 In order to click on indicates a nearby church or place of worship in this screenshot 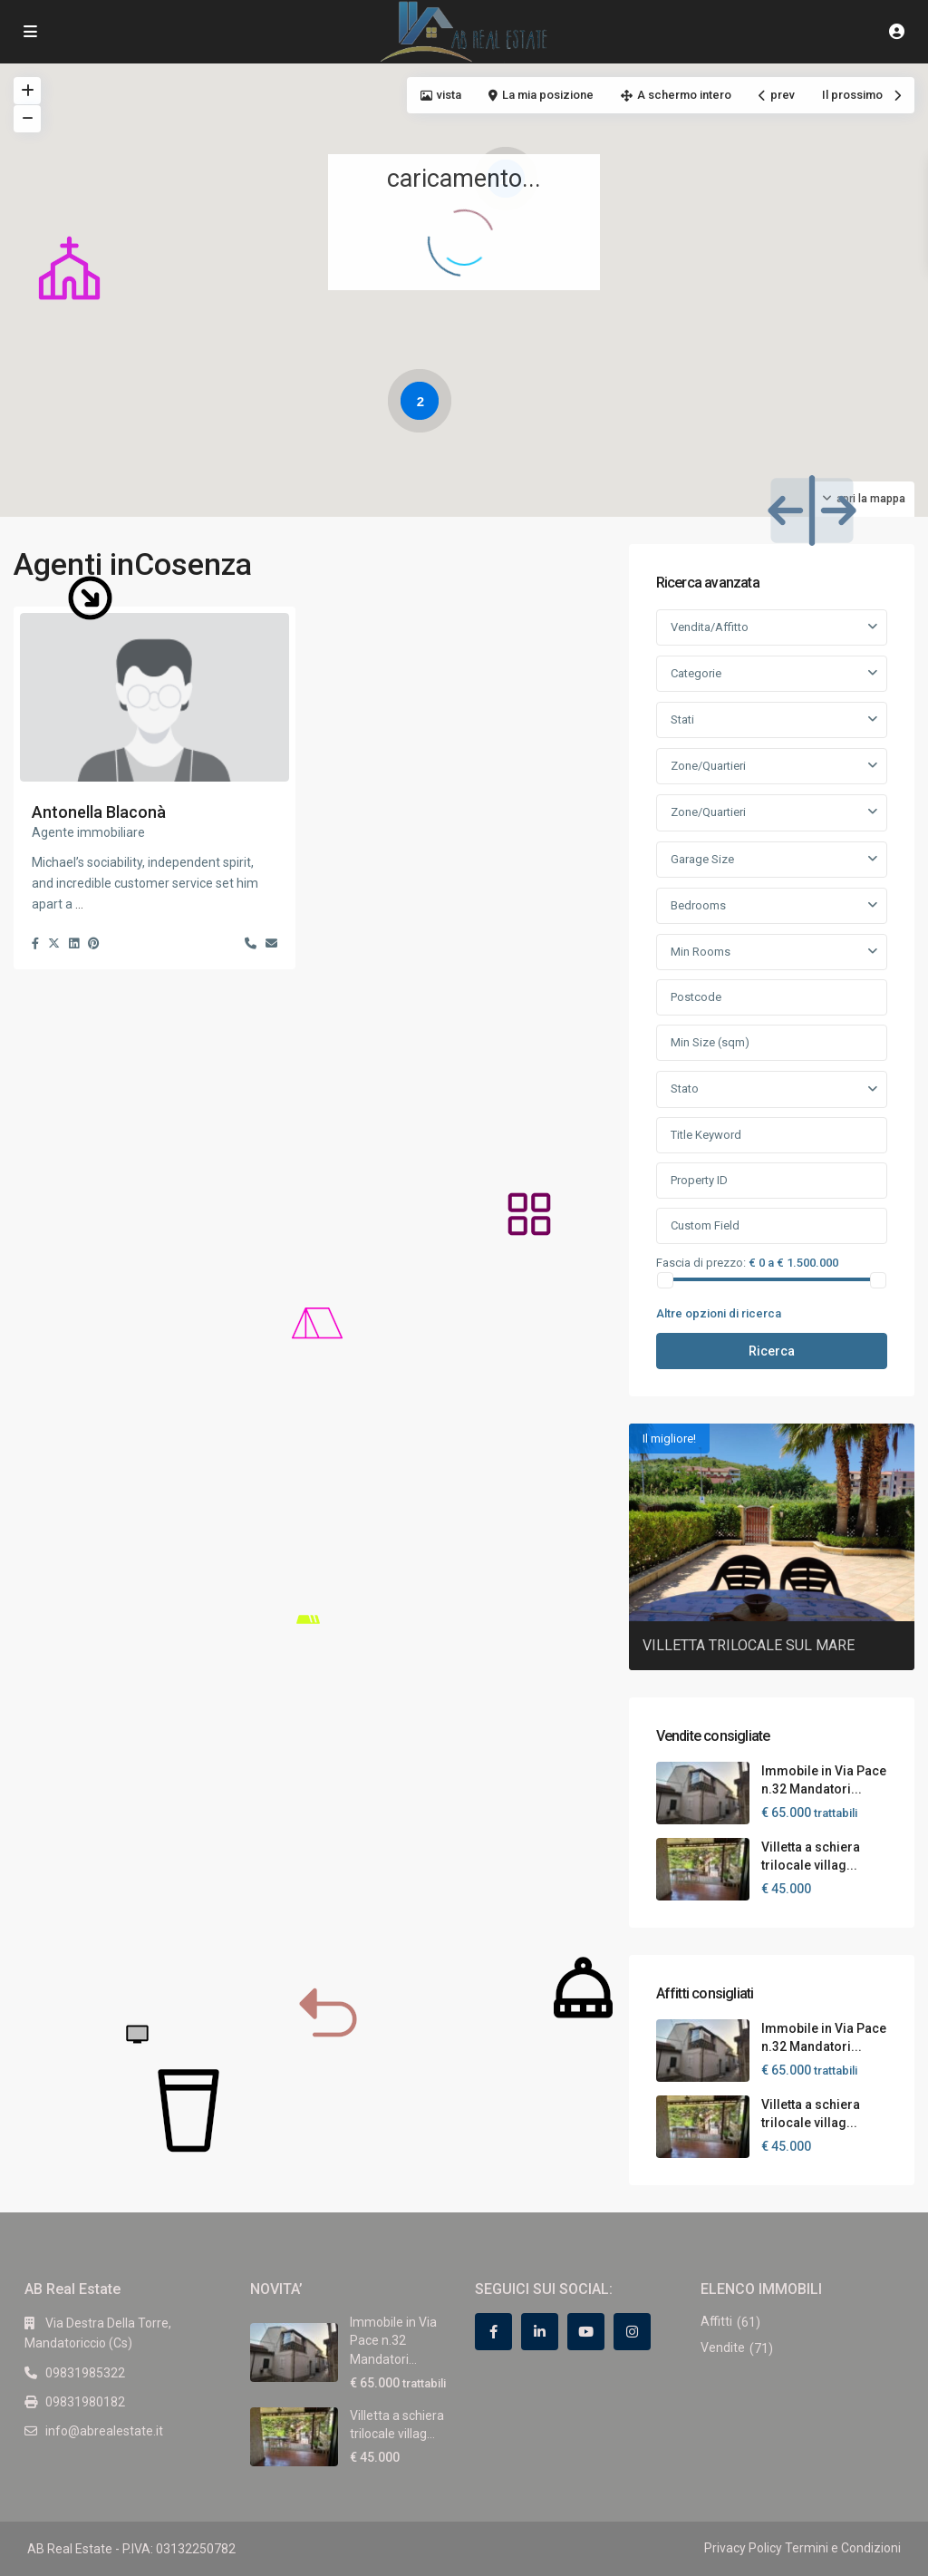, I will do `click(69, 271)`.